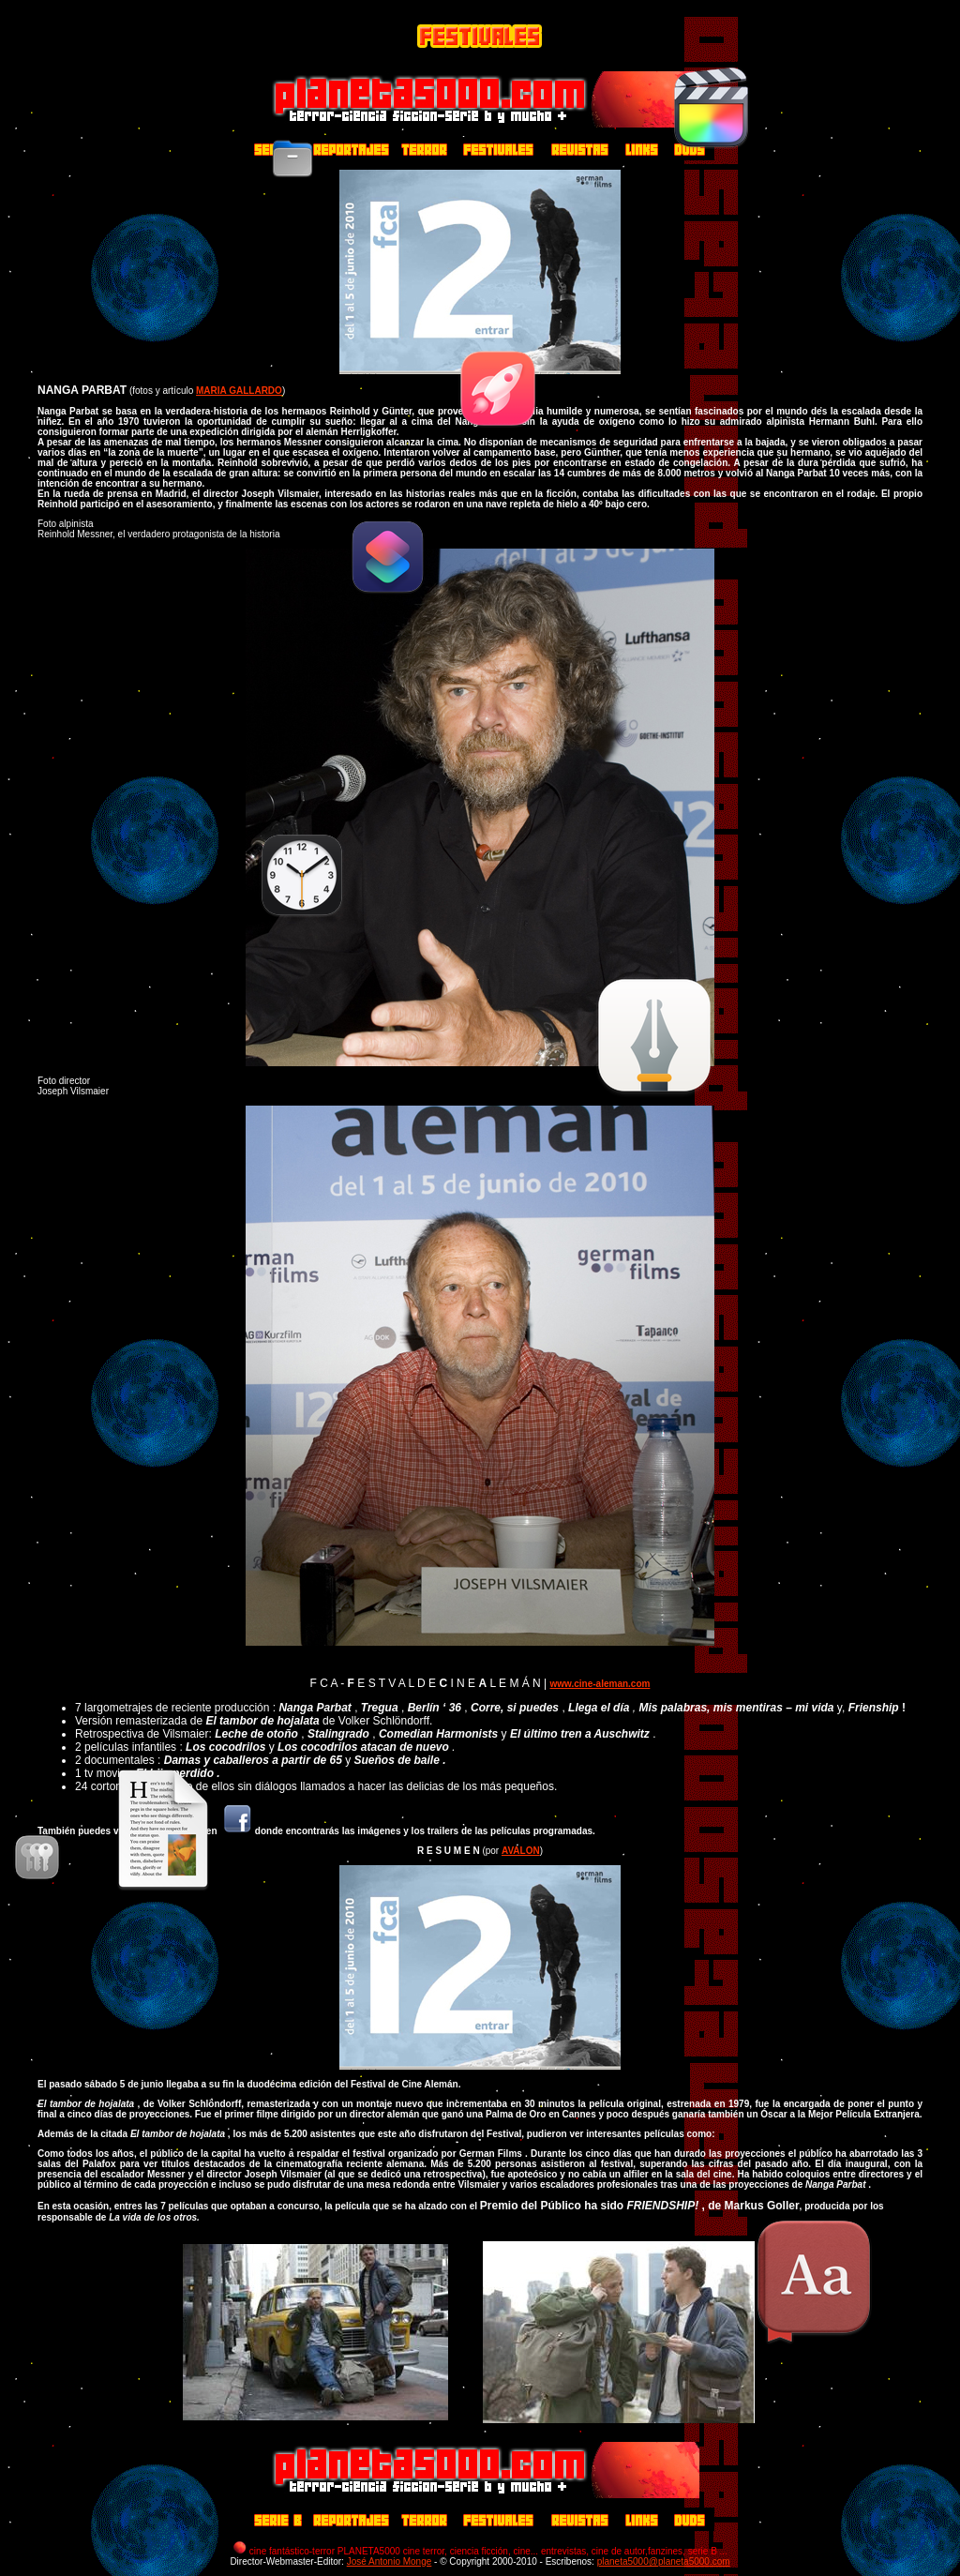  What do you see at coordinates (814, 2277) in the screenshot?
I see `open the dictionary app` at bounding box center [814, 2277].